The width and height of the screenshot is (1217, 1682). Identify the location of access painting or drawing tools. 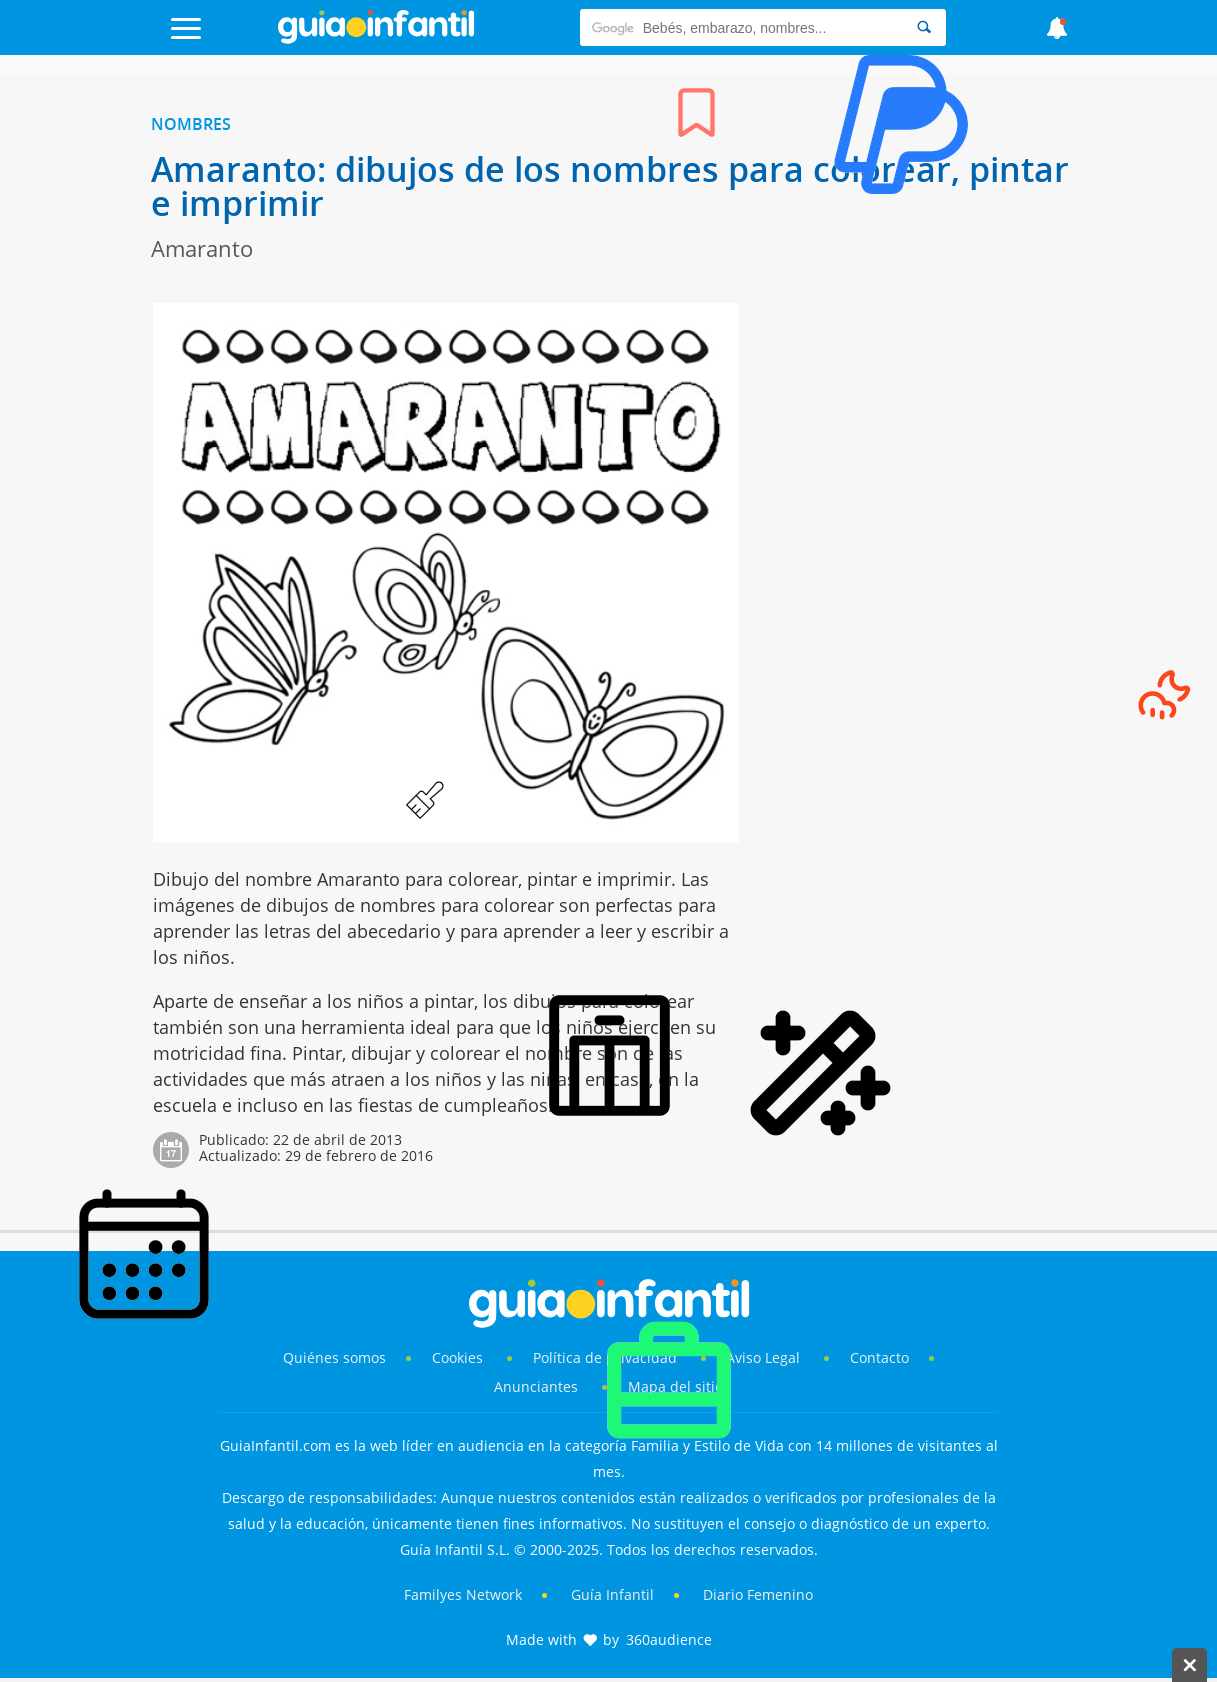
(425, 799).